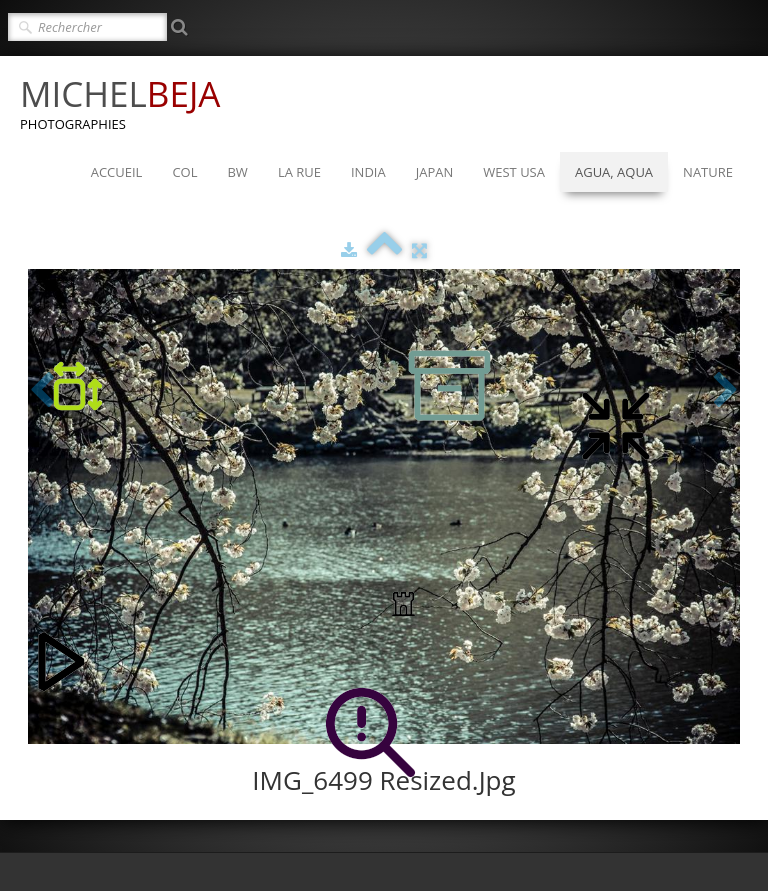 The width and height of the screenshot is (768, 891). What do you see at coordinates (403, 603) in the screenshot?
I see `access castle or fortress-themed game content` at bounding box center [403, 603].